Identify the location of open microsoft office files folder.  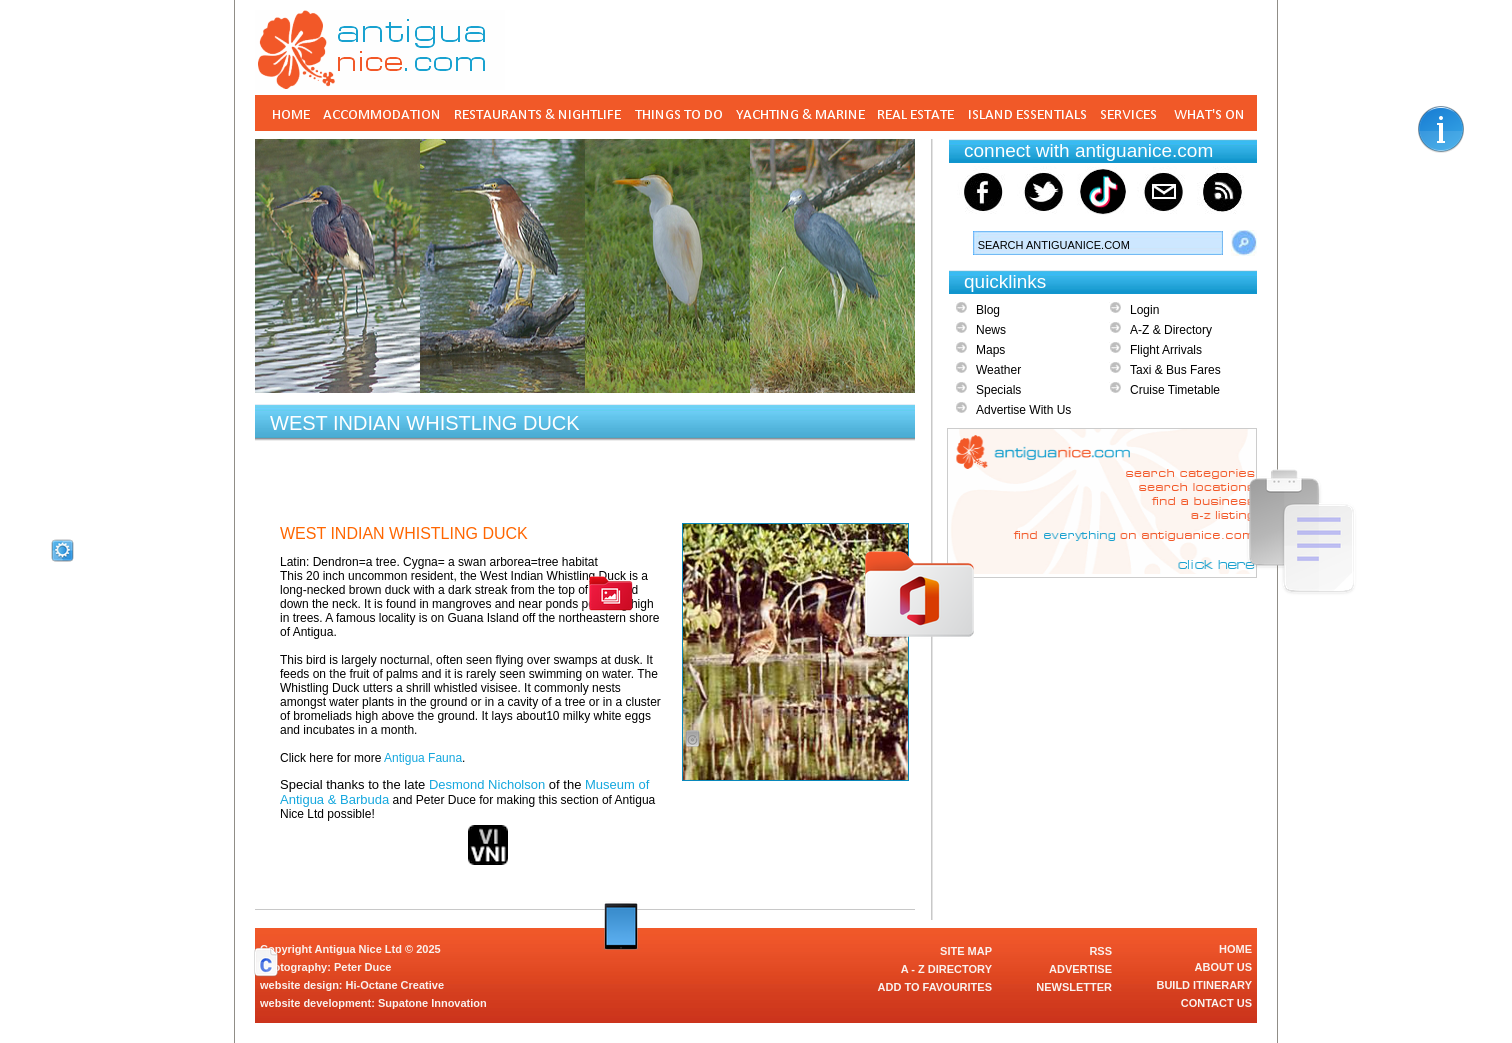
(919, 597).